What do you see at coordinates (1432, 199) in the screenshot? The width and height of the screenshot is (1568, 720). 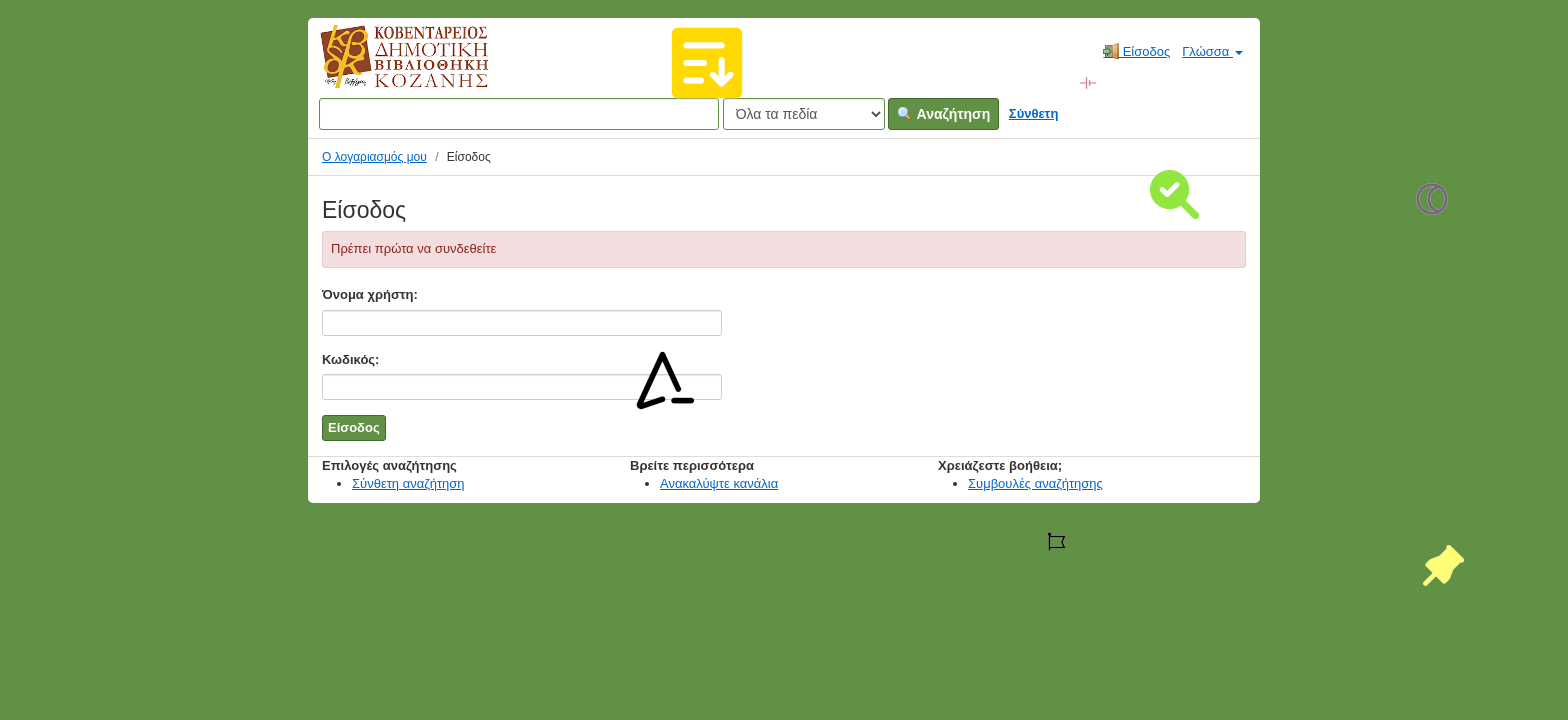 I see `toggle dark mode or night theme` at bounding box center [1432, 199].